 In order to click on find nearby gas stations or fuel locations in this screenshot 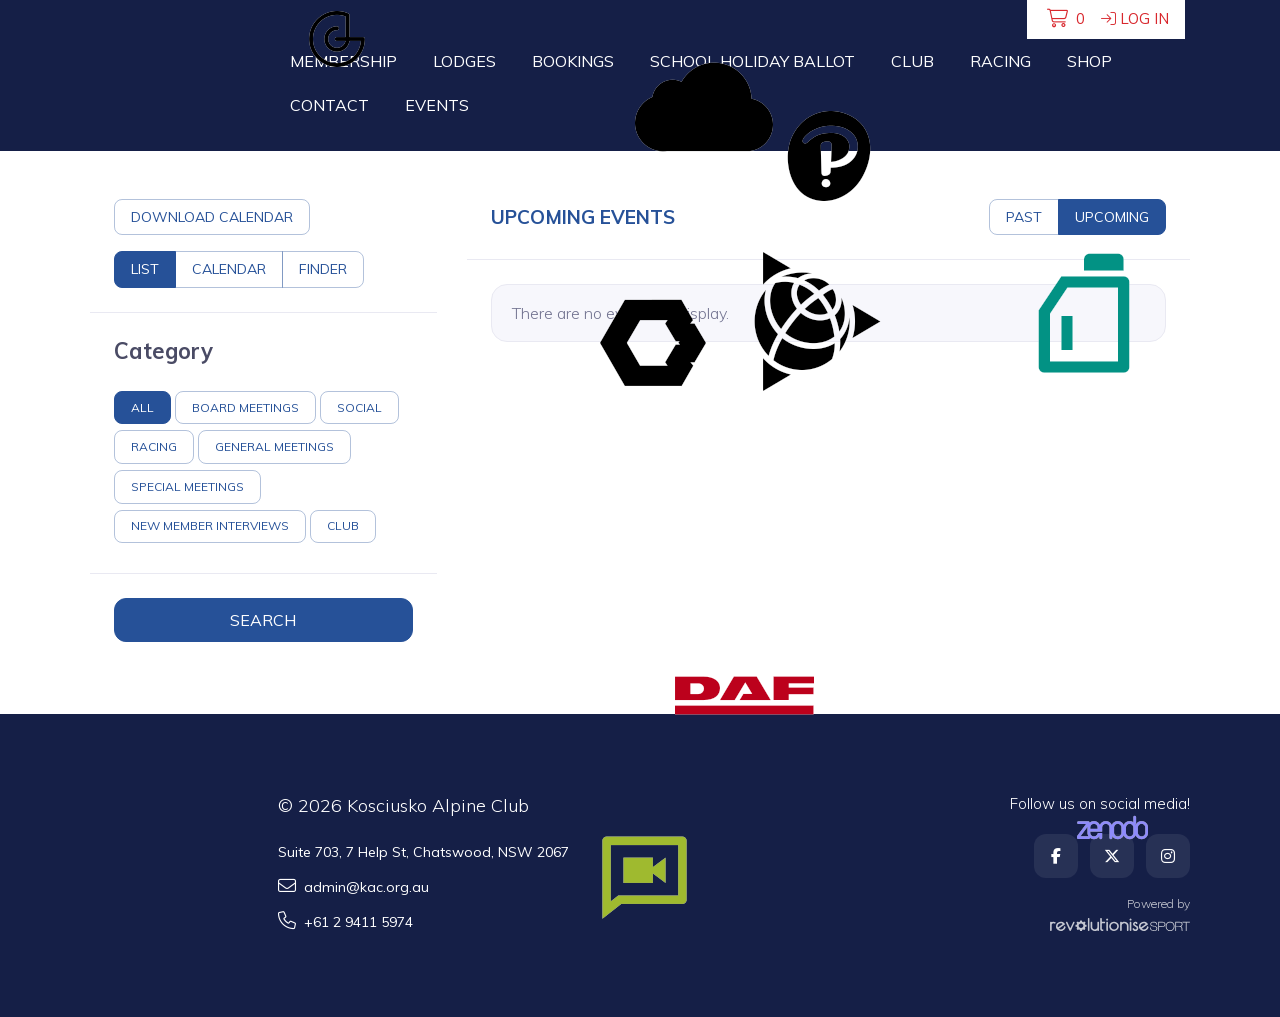, I will do `click(1084, 316)`.